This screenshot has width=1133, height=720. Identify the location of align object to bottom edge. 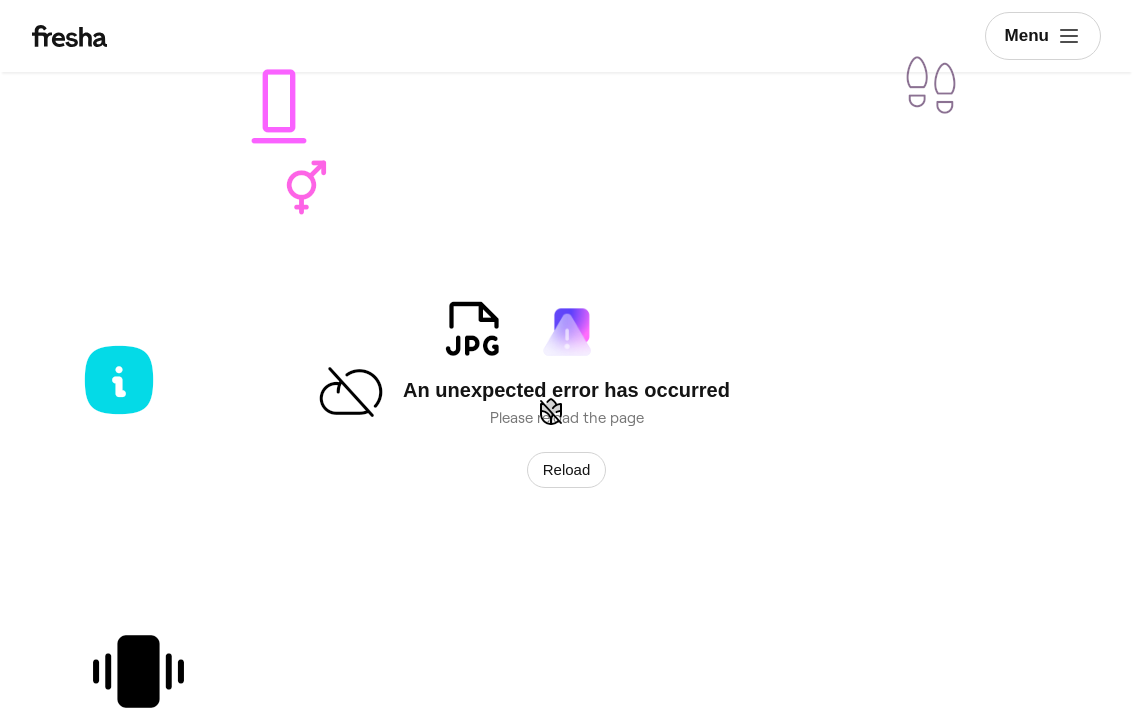
(279, 105).